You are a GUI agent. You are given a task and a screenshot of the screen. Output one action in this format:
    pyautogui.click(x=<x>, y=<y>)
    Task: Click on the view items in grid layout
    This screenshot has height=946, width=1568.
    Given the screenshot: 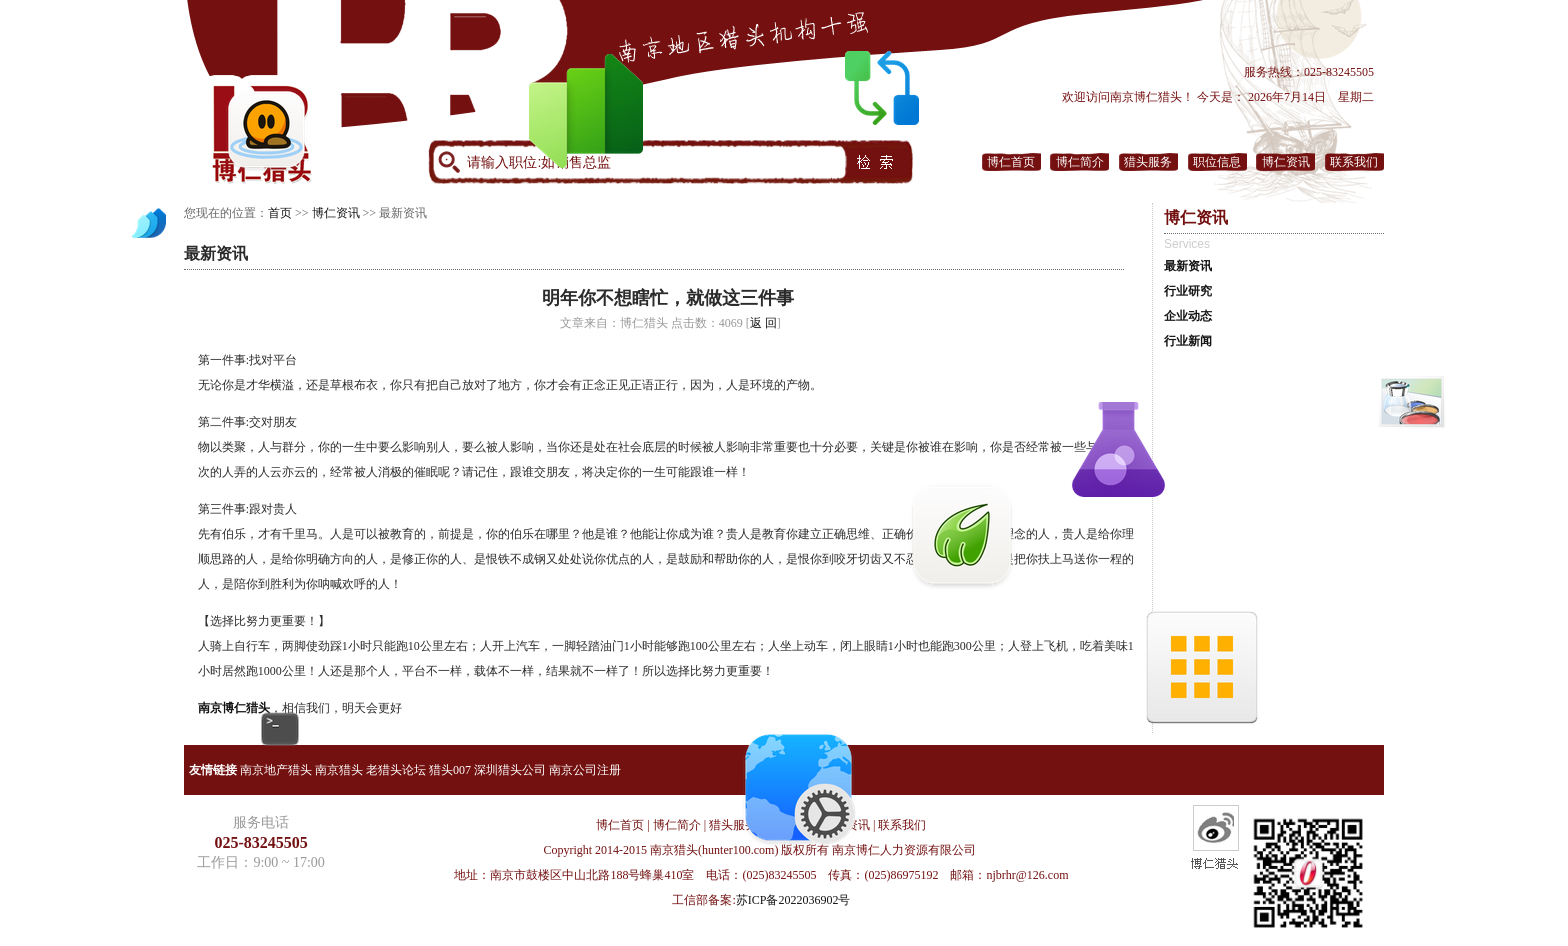 What is the action you would take?
    pyautogui.click(x=1202, y=667)
    